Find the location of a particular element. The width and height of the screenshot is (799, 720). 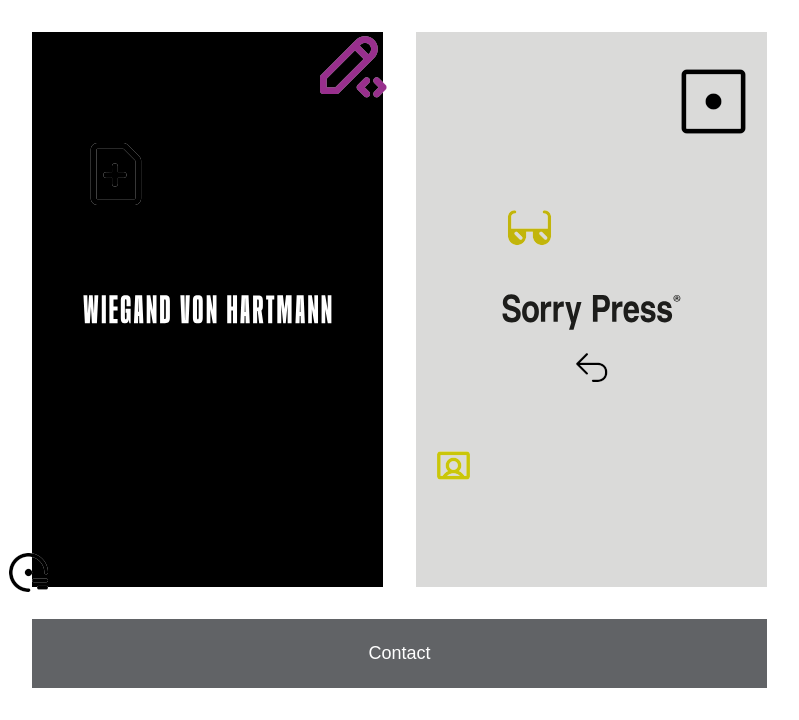

edit or write code is located at coordinates (350, 64).